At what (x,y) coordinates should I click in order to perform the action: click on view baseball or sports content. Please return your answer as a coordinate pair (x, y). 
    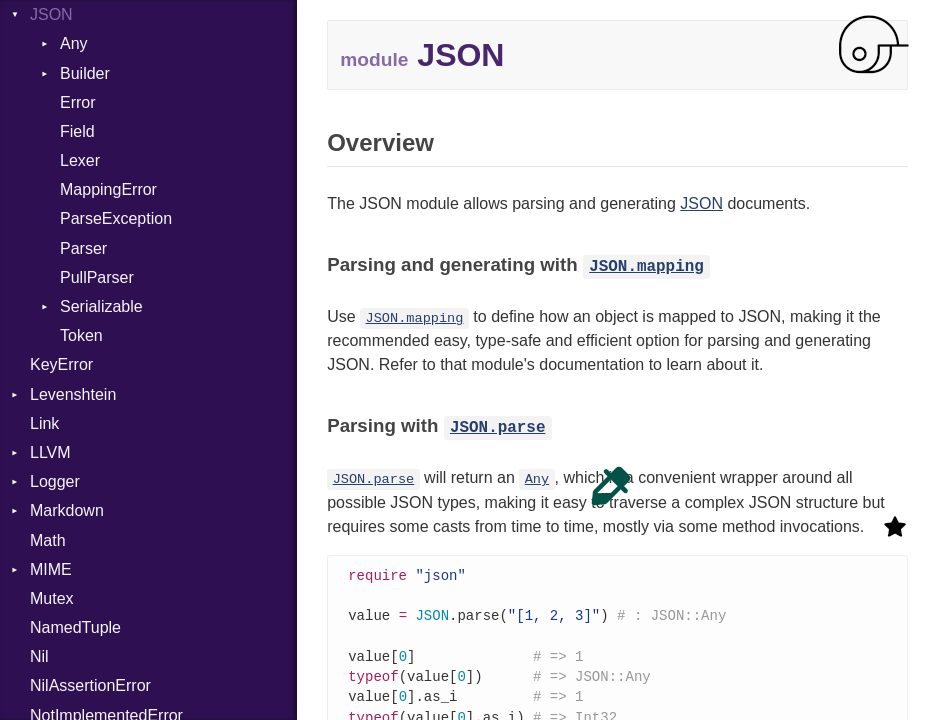
    Looking at the image, I should click on (871, 45).